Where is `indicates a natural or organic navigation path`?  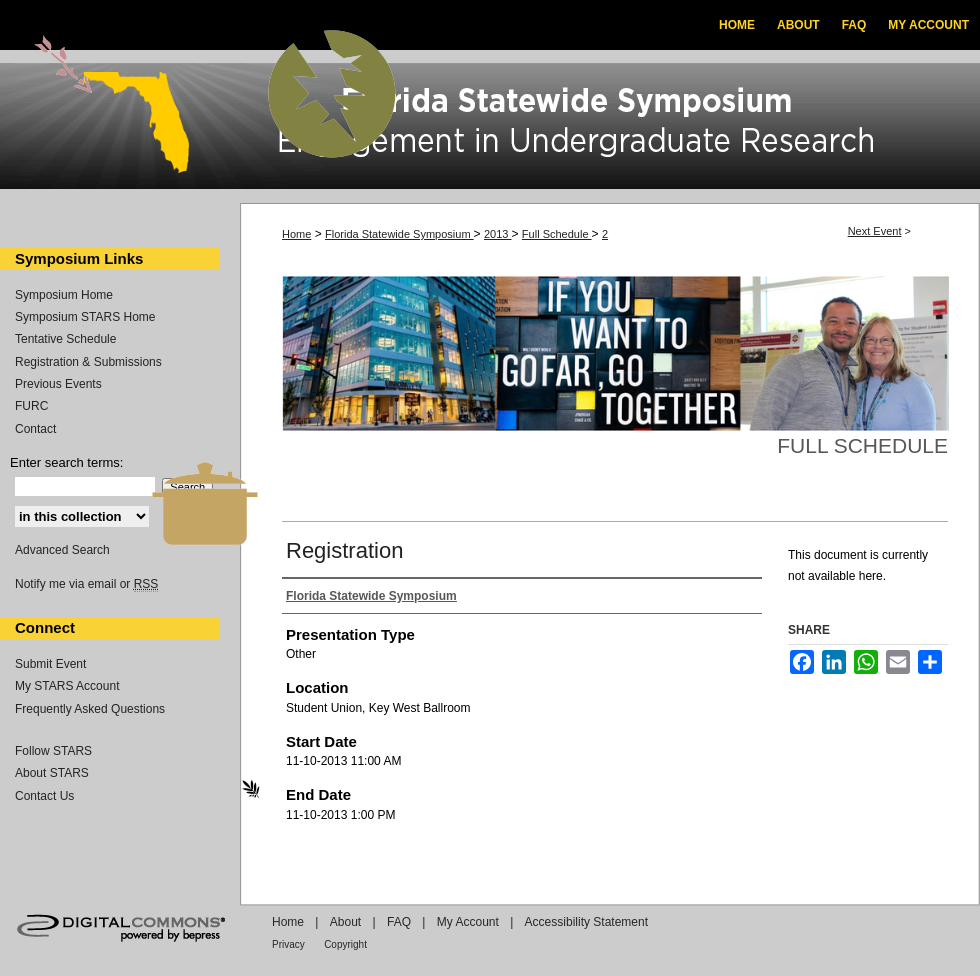
indicates a natural or organic navigation path is located at coordinates (63, 64).